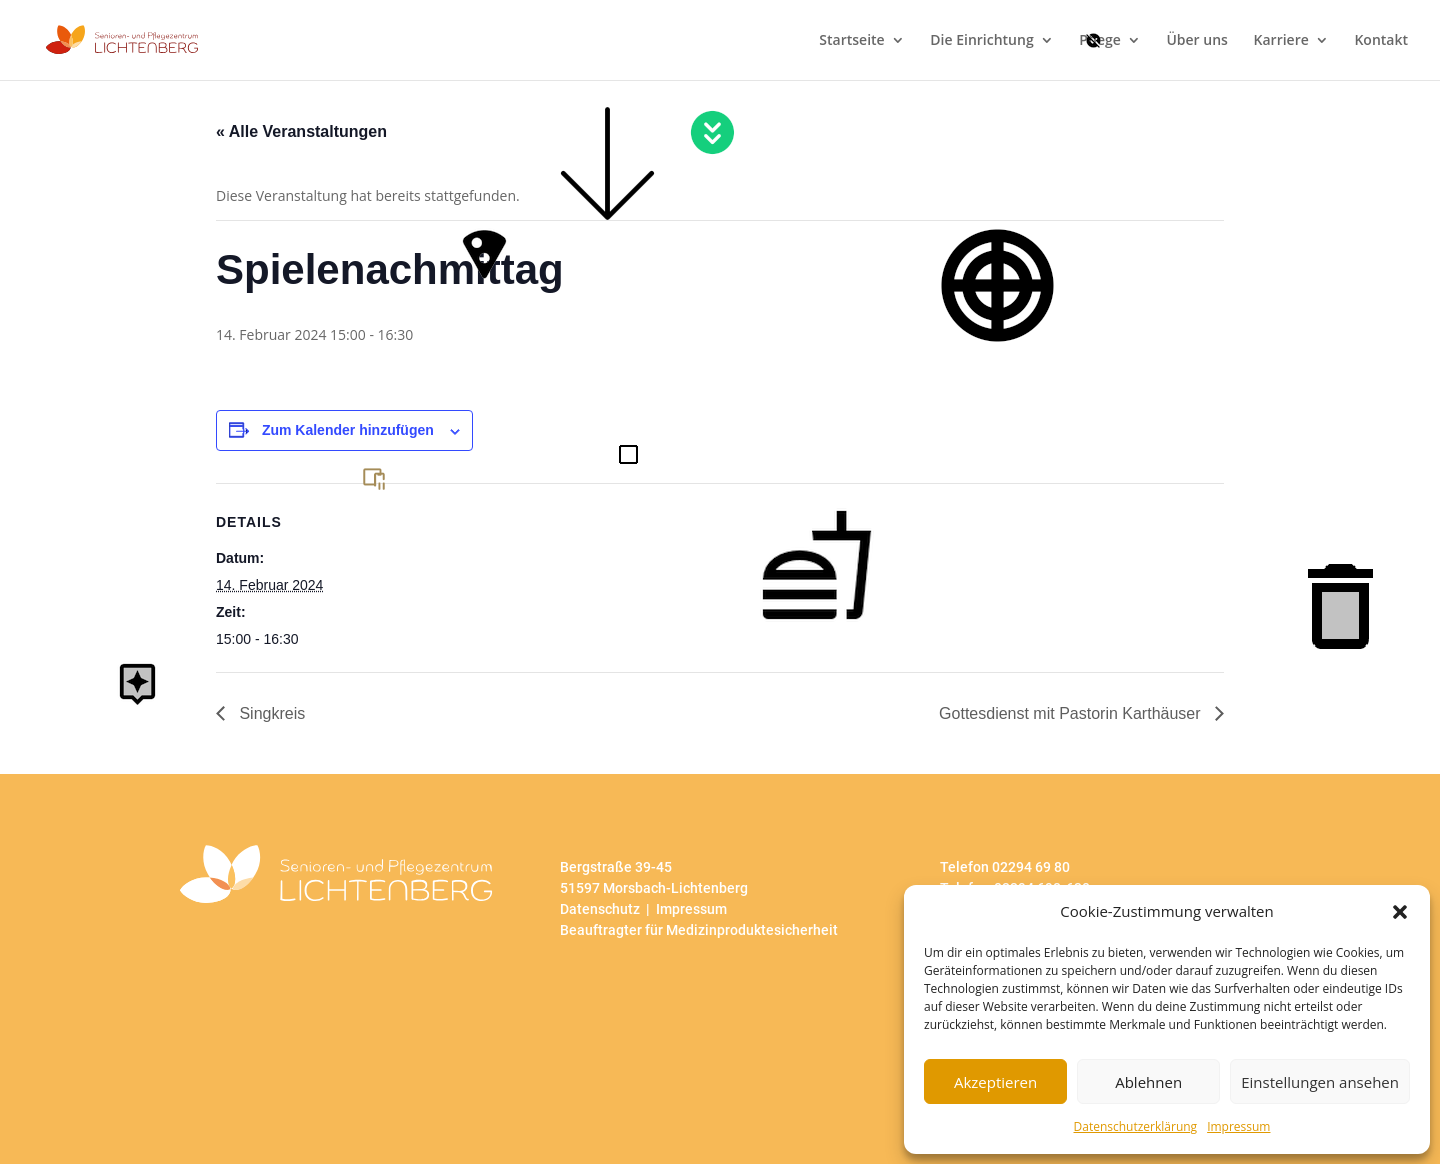  What do you see at coordinates (484, 255) in the screenshot?
I see `find nearby pizza restaurants` at bounding box center [484, 255].